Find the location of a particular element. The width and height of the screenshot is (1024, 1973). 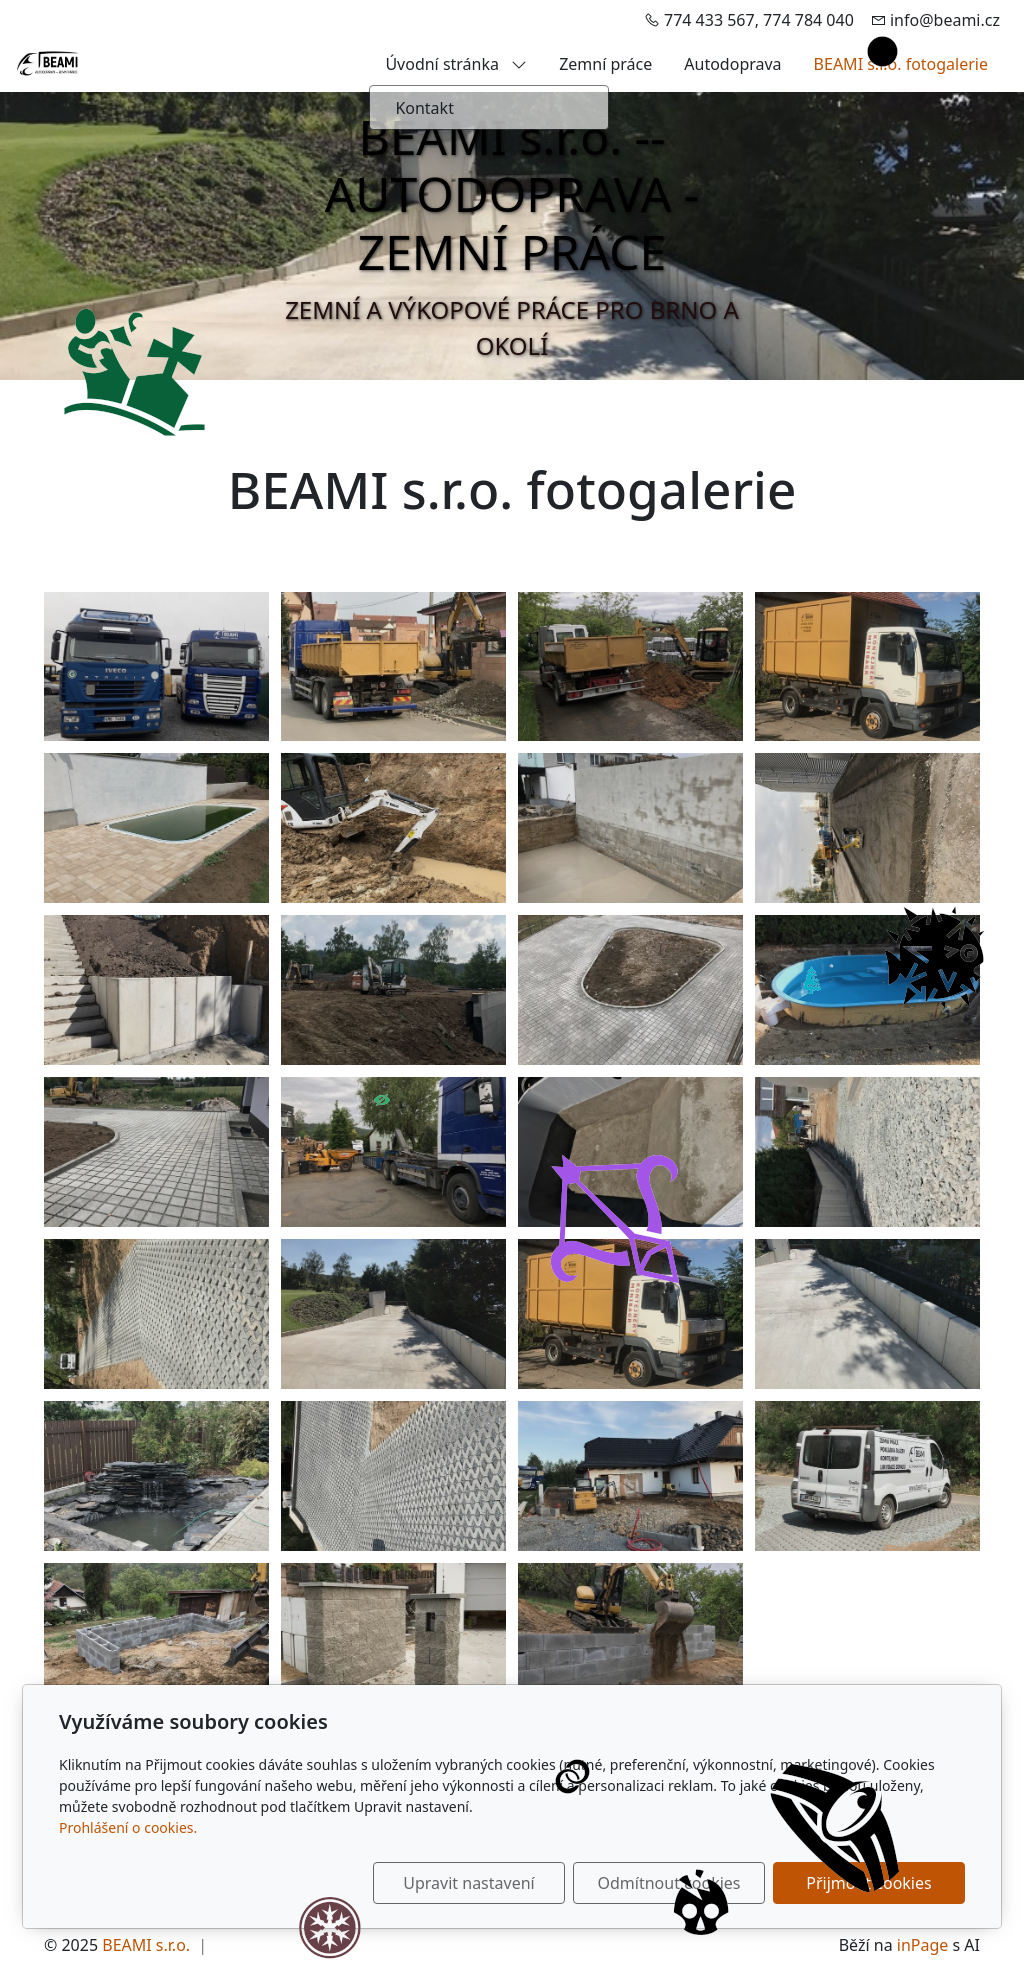

unselected or inactive status indicator is located at coordinates (882, 51).